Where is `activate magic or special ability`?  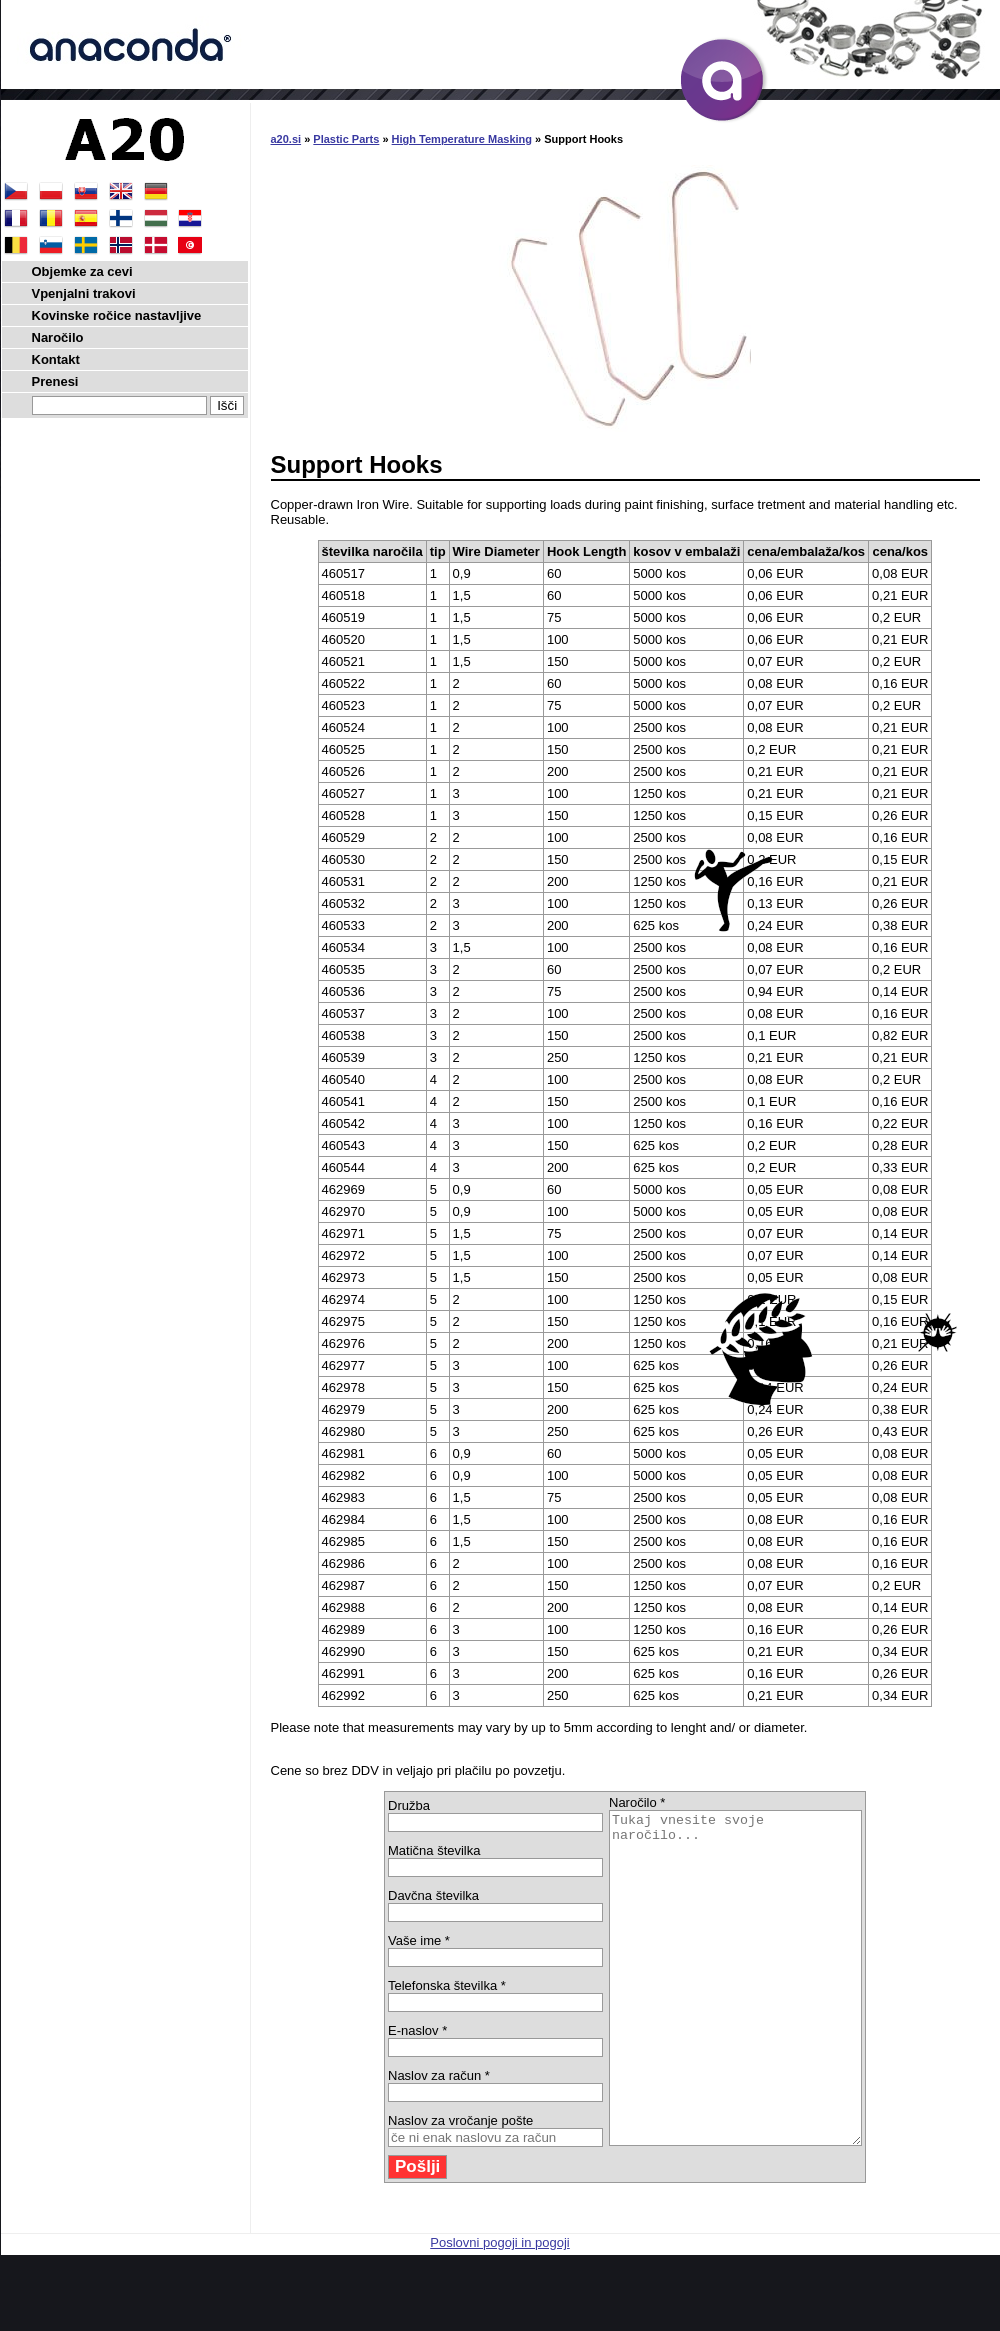 activate magic or special ability is located at coordinates (937, 1332).